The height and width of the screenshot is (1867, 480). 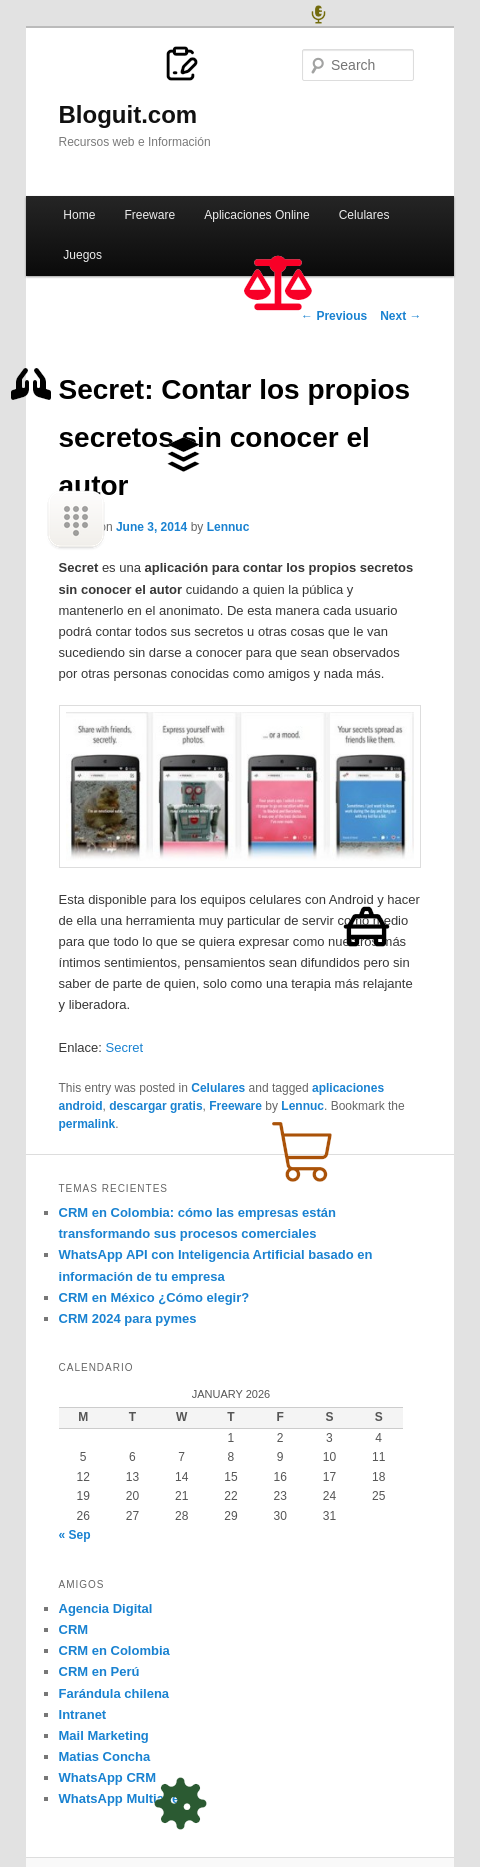 I want to click on edit or fill out a form, so click(x=180, y=63).